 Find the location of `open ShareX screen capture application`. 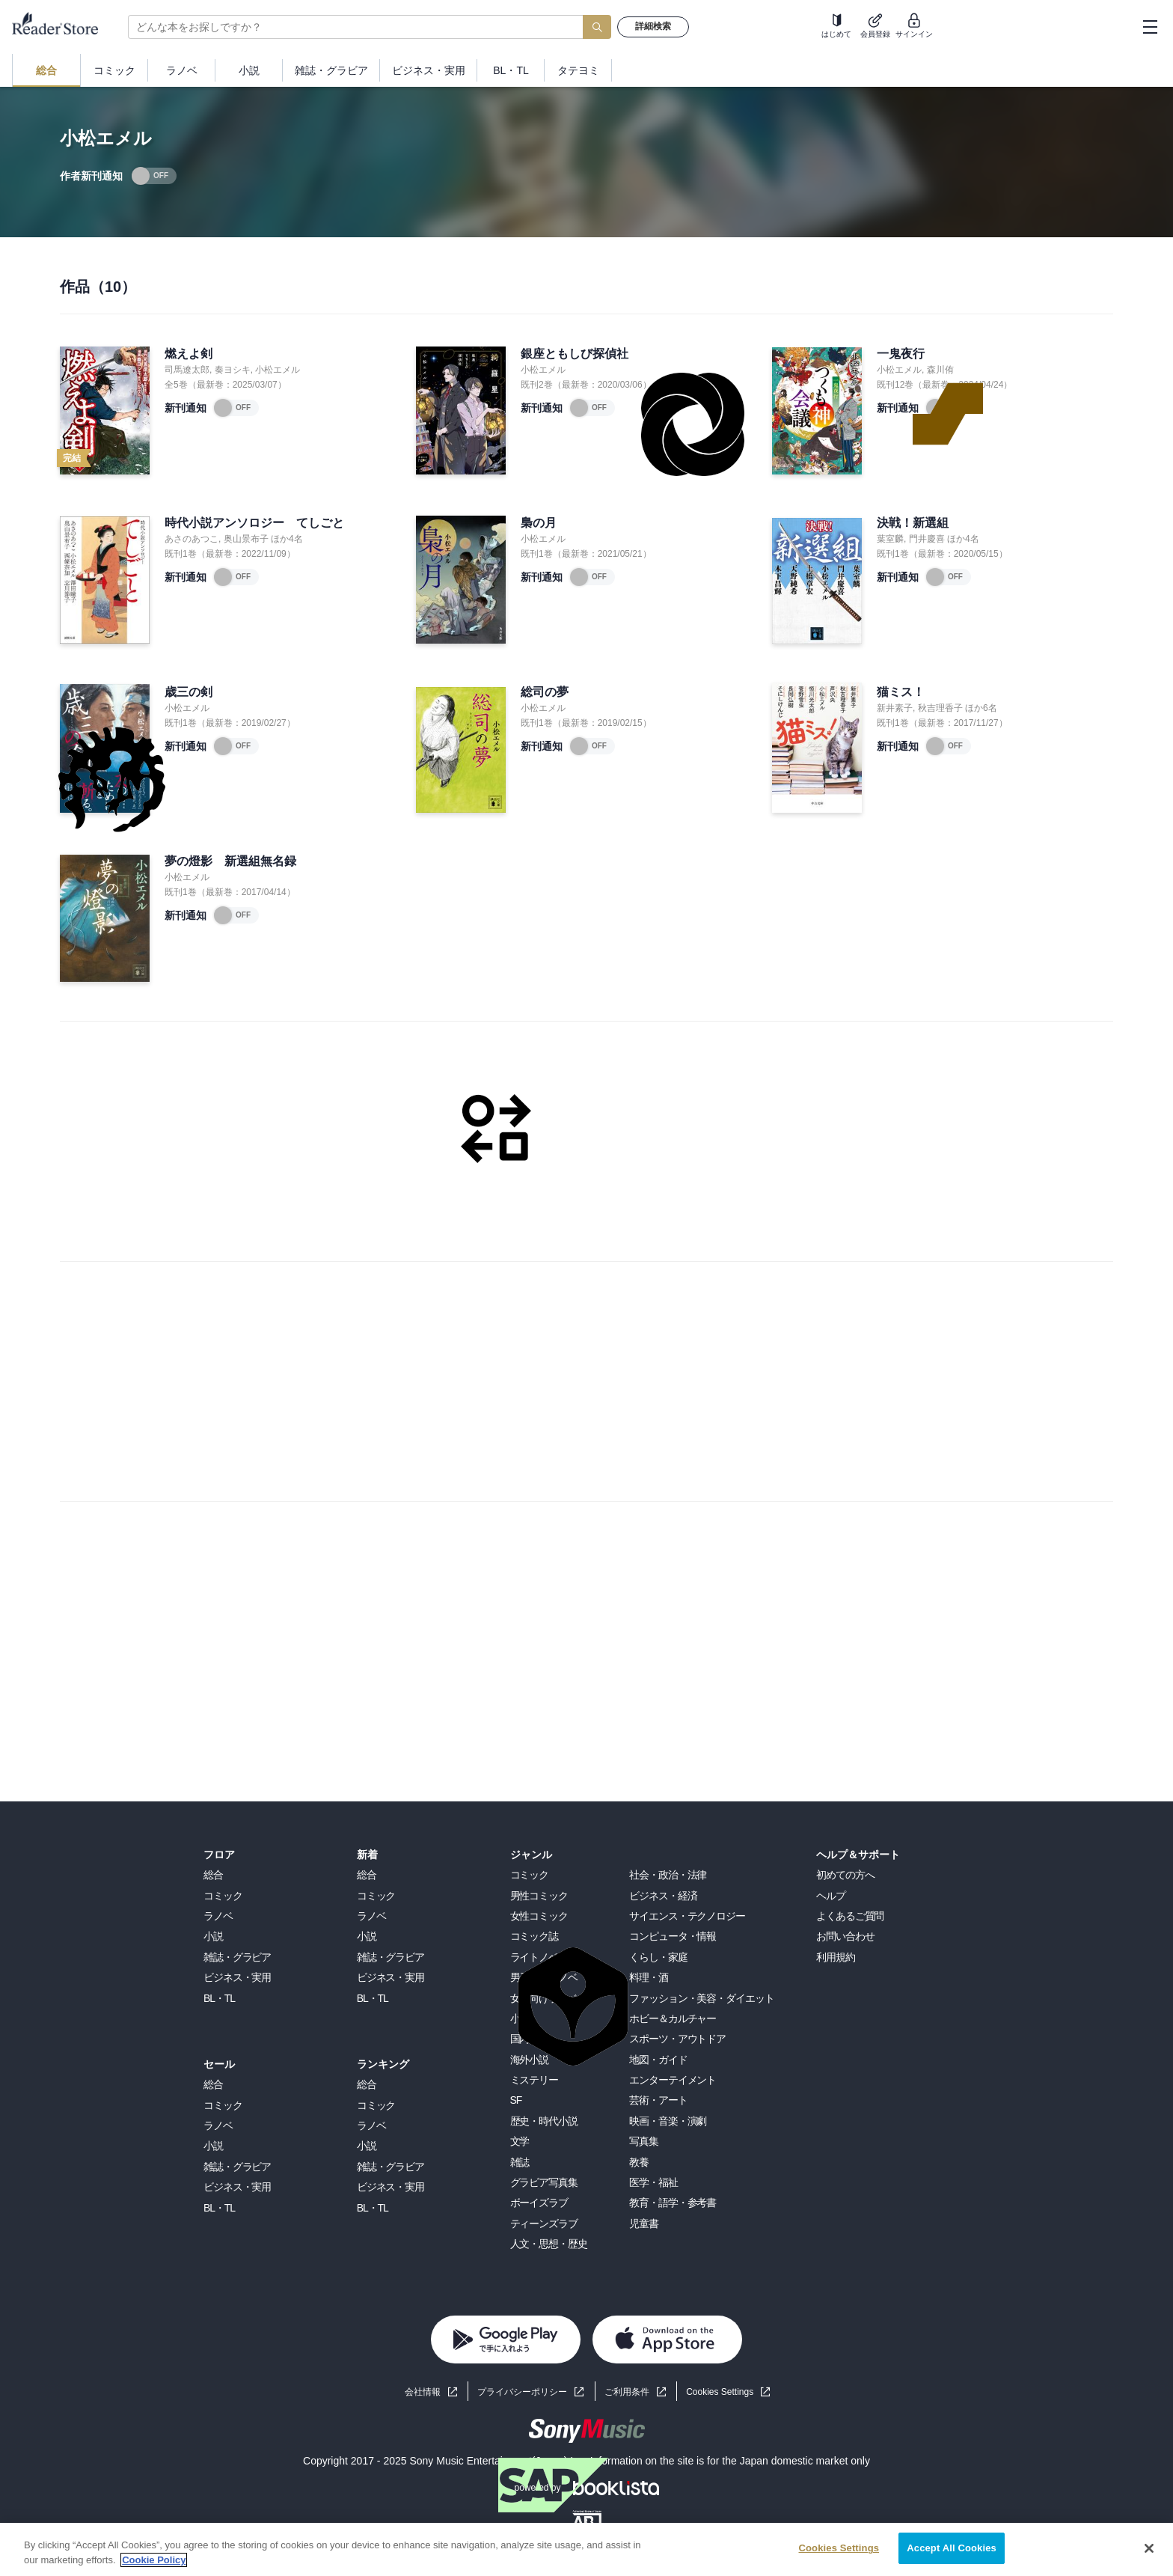

open ShareX screen capture application is located at coordinates (693, 424).